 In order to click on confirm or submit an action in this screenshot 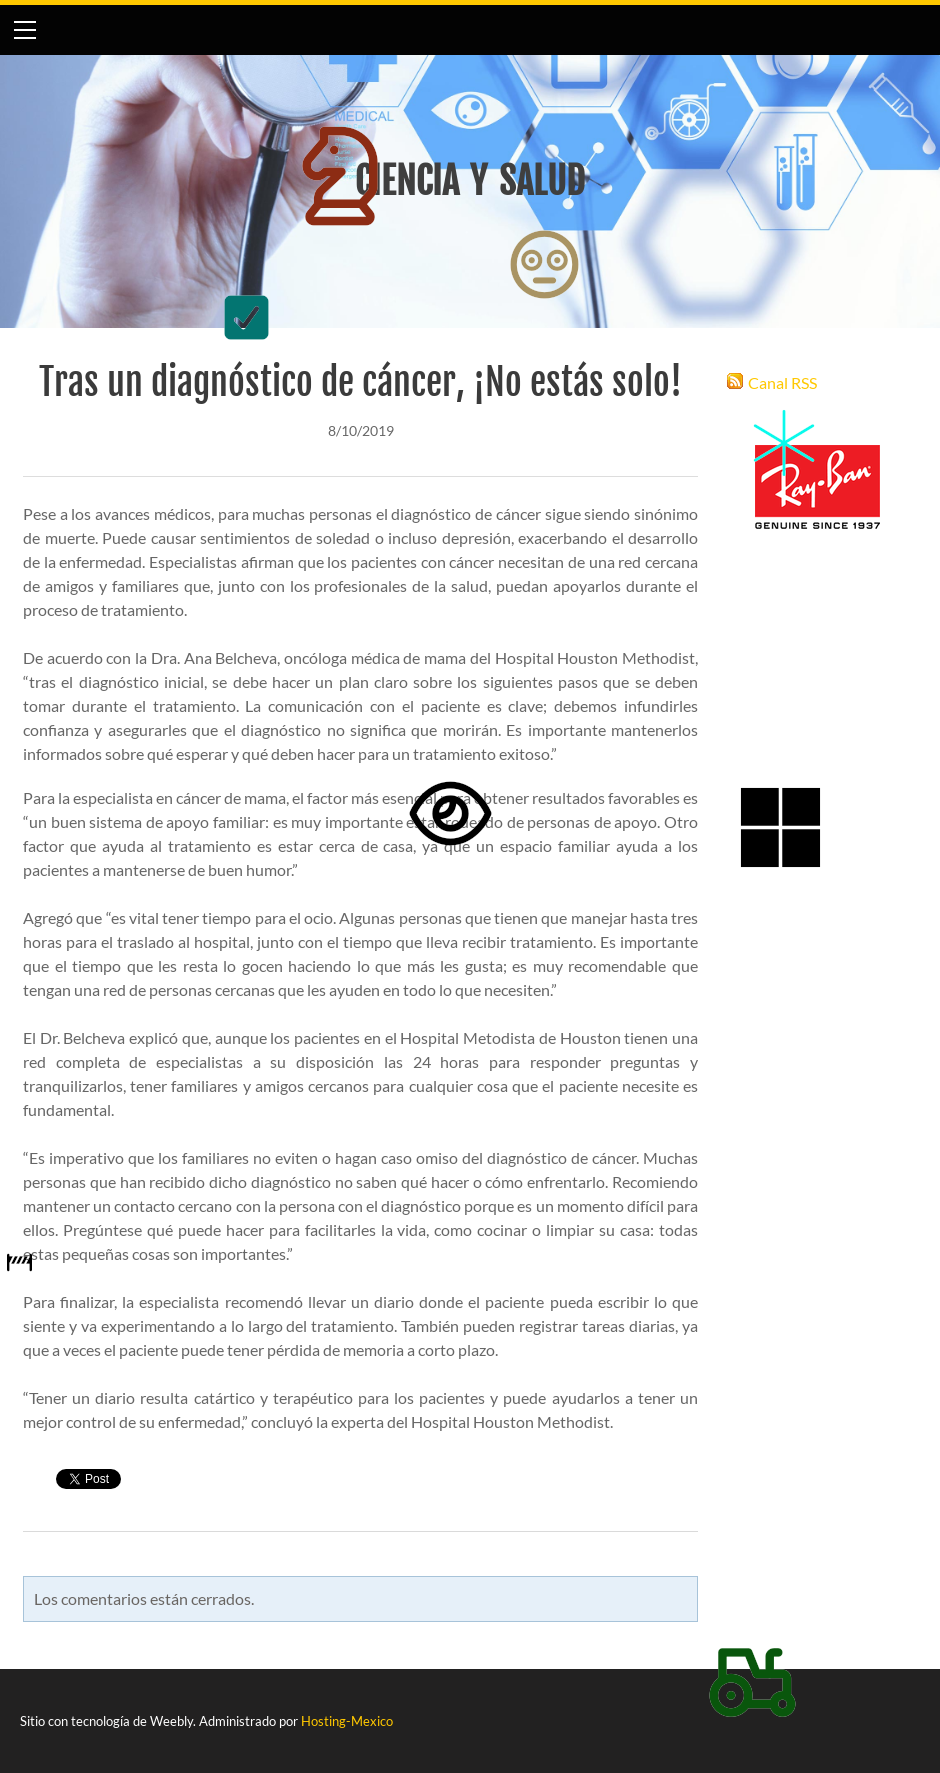, I will do `click(246, 317)`.